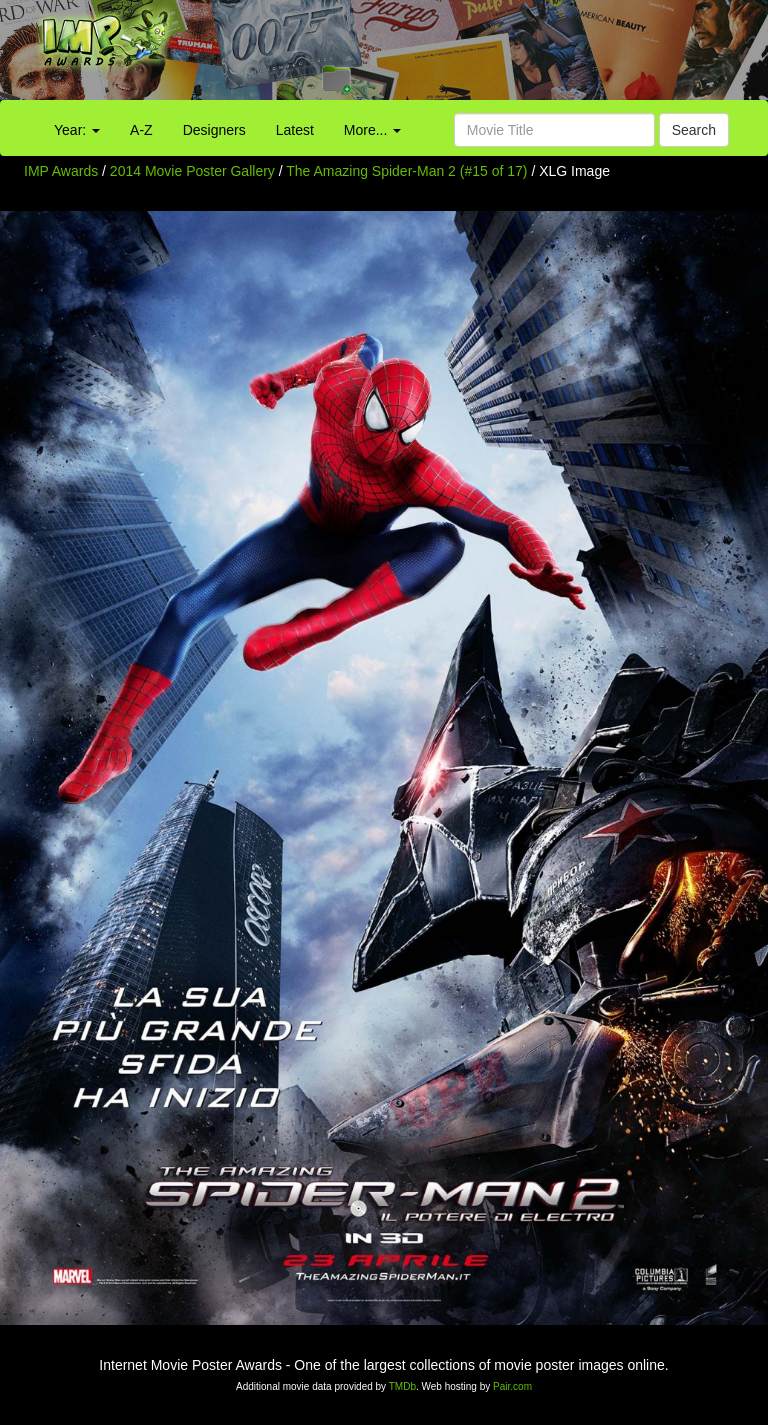 Image resolution: width=768 pixels, height=1425 pixels. Describe the element at coordinates (358, 1208) in the screenshot. I see `indicates a CD-R or recordable disc drive` at that location.